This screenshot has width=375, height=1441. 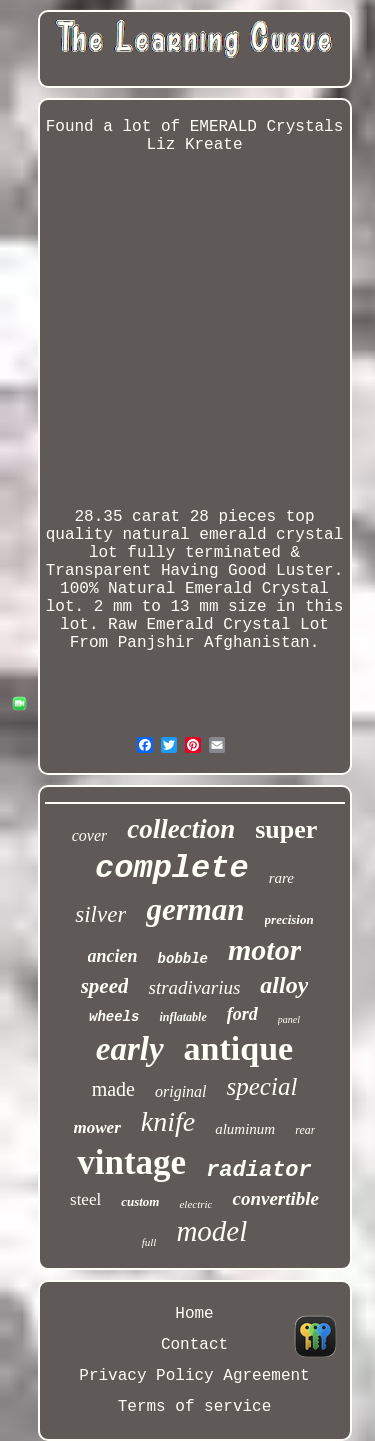 What do you see at coordinates (19, 703) in the screenshot?
I see `open FaceTime to start a video call` at bounding box center [19, 703].